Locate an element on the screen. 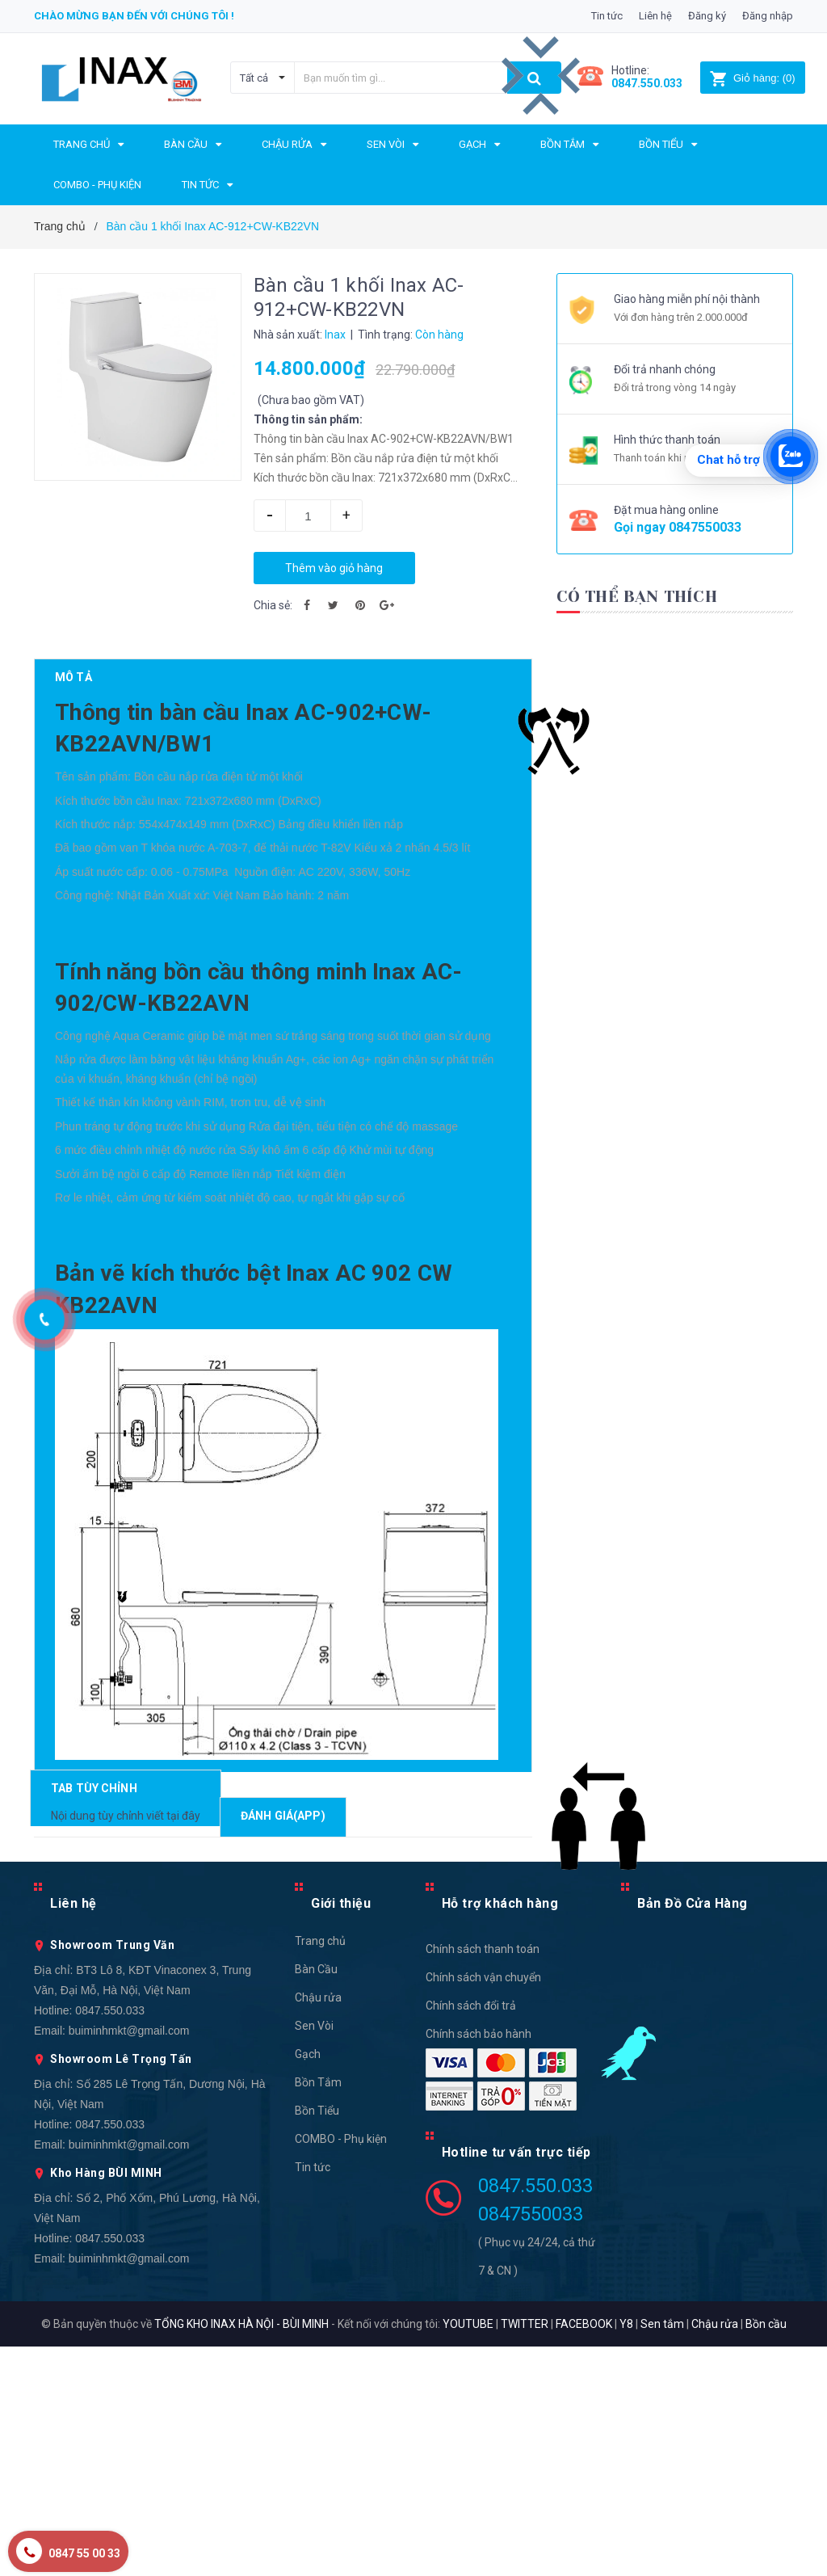 The image size is (827, 2576). access combat or battle features is located at coordinates (553, 741).